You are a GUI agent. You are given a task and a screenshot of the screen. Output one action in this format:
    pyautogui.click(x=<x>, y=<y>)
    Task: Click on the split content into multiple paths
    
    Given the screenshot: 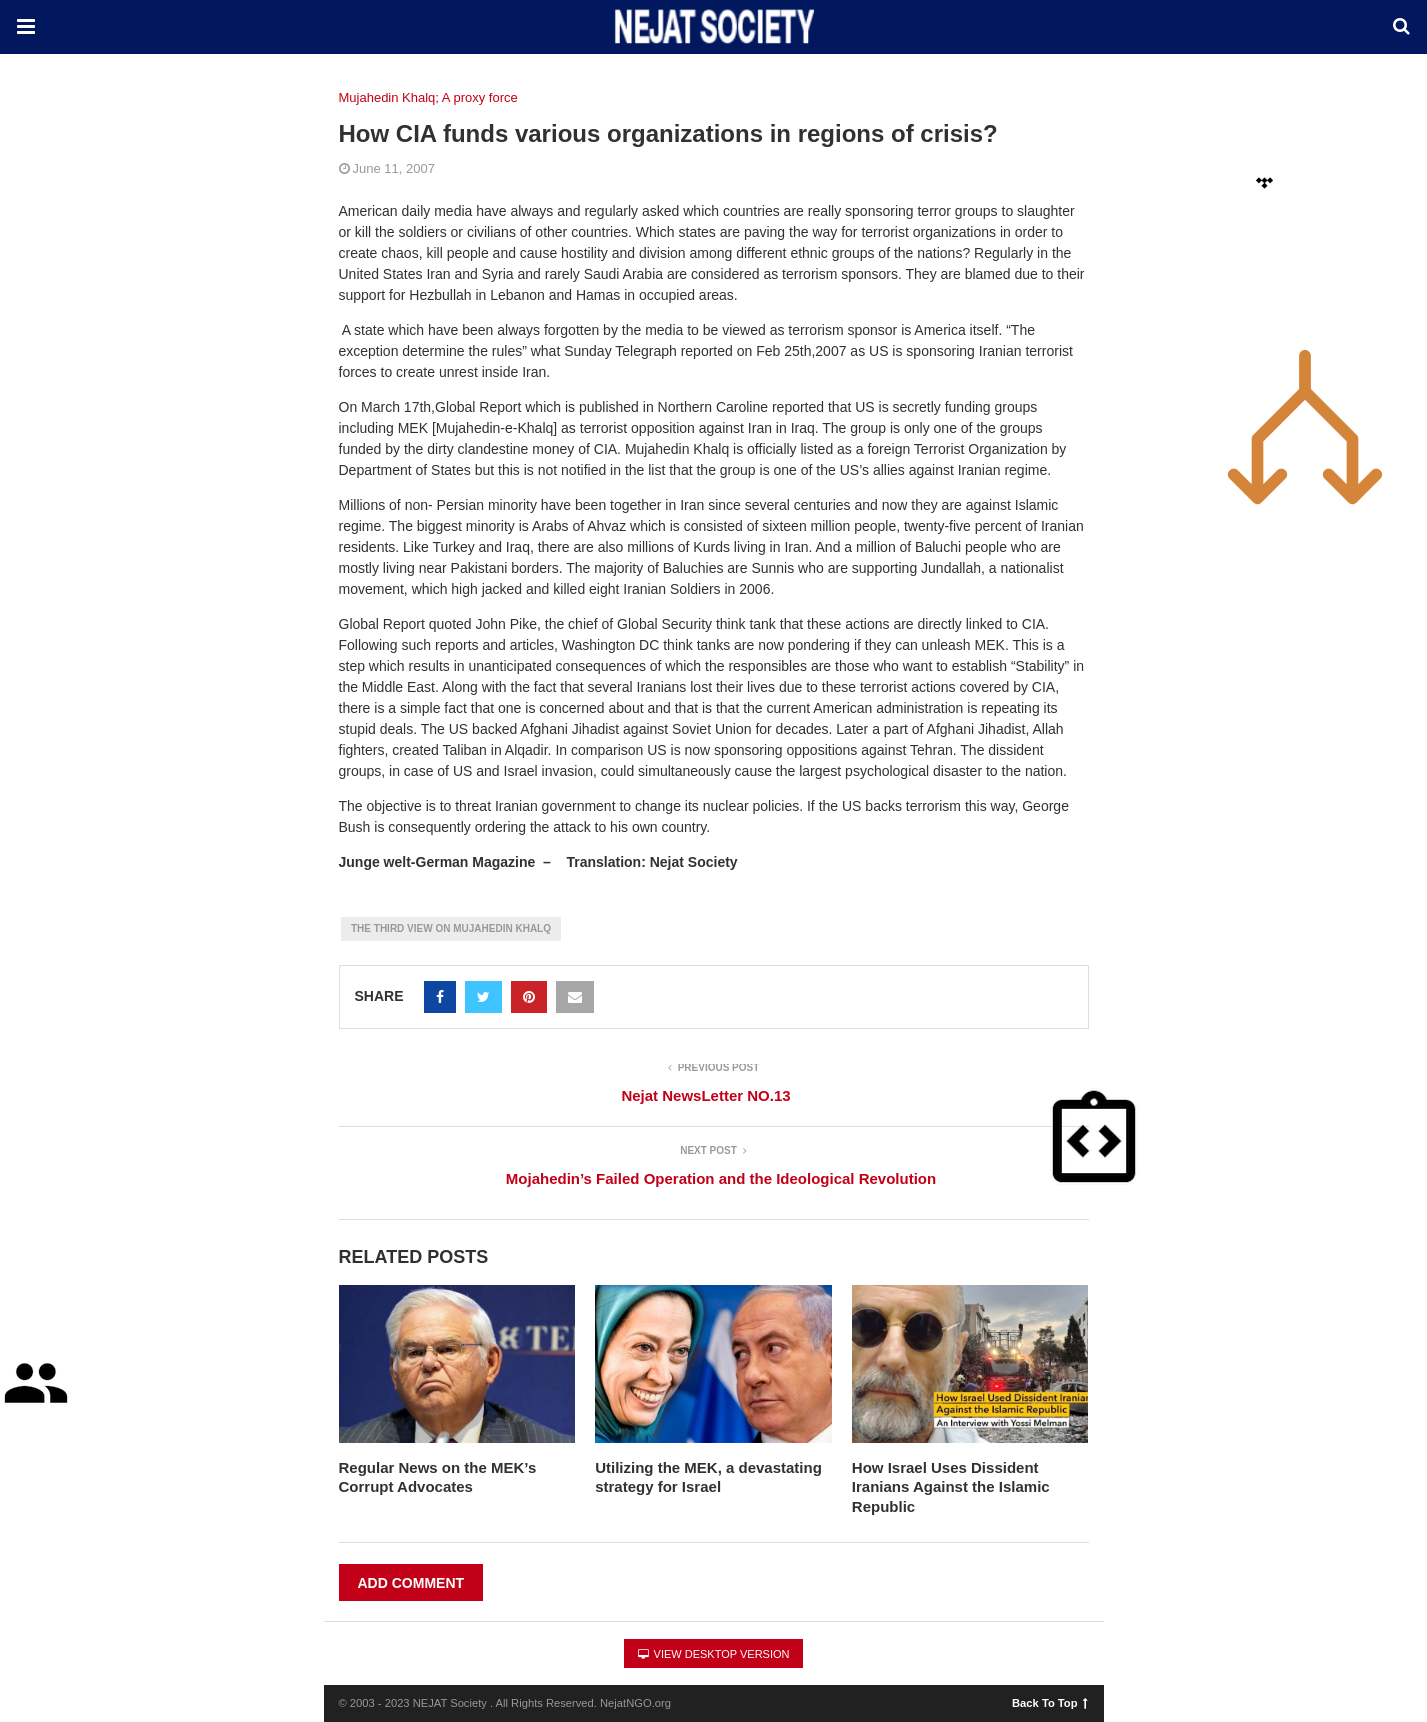 What is the action you would take?
    pyautogui.click(x=1305, y=433)
    